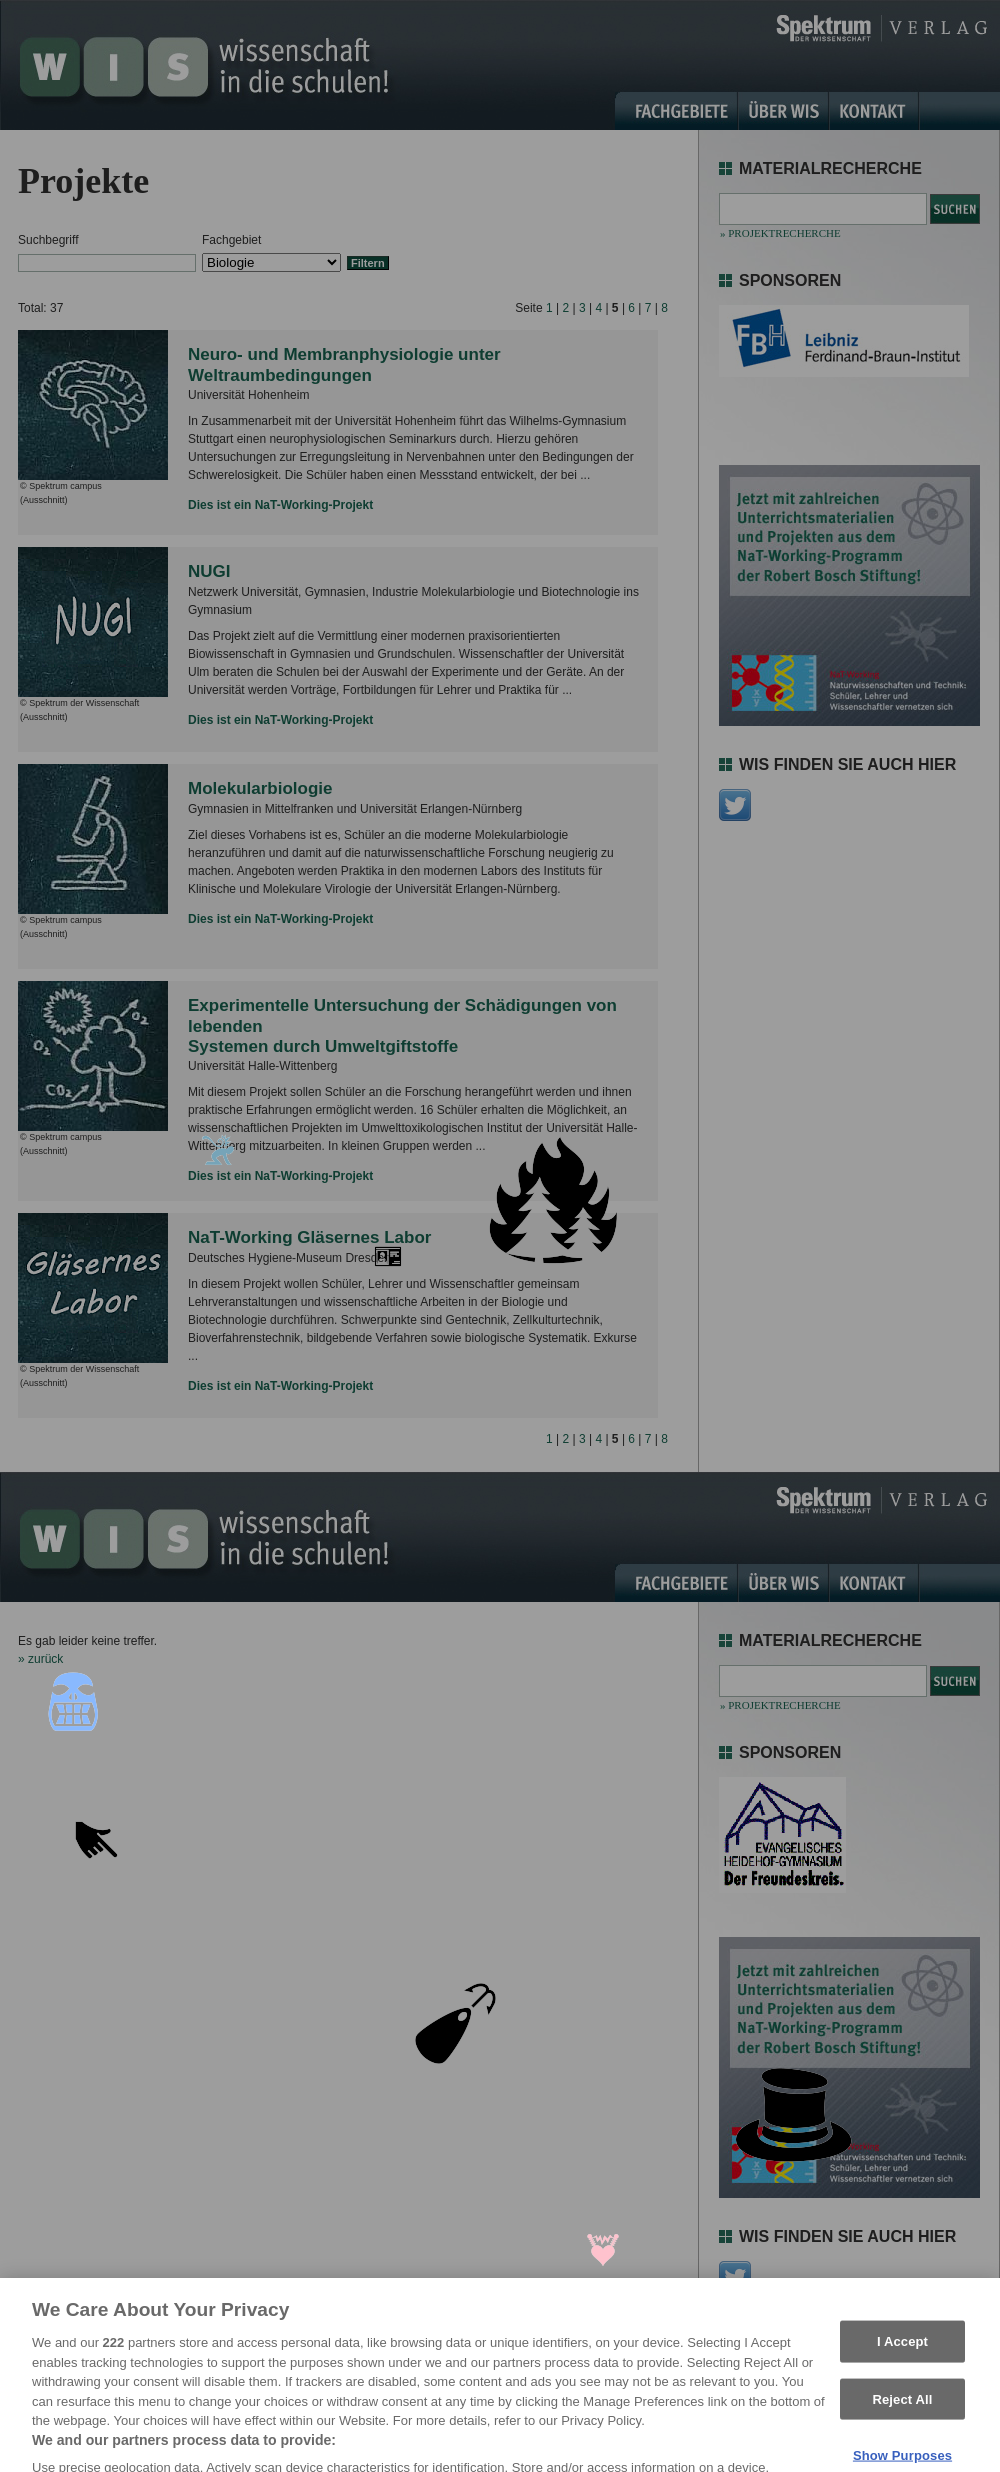 The image size is (1000, 2472). What do you see at coordinates (96, 1842) in the screenshot?
I see `tap to select or indicate an item` at bounding box center [96, 1842].